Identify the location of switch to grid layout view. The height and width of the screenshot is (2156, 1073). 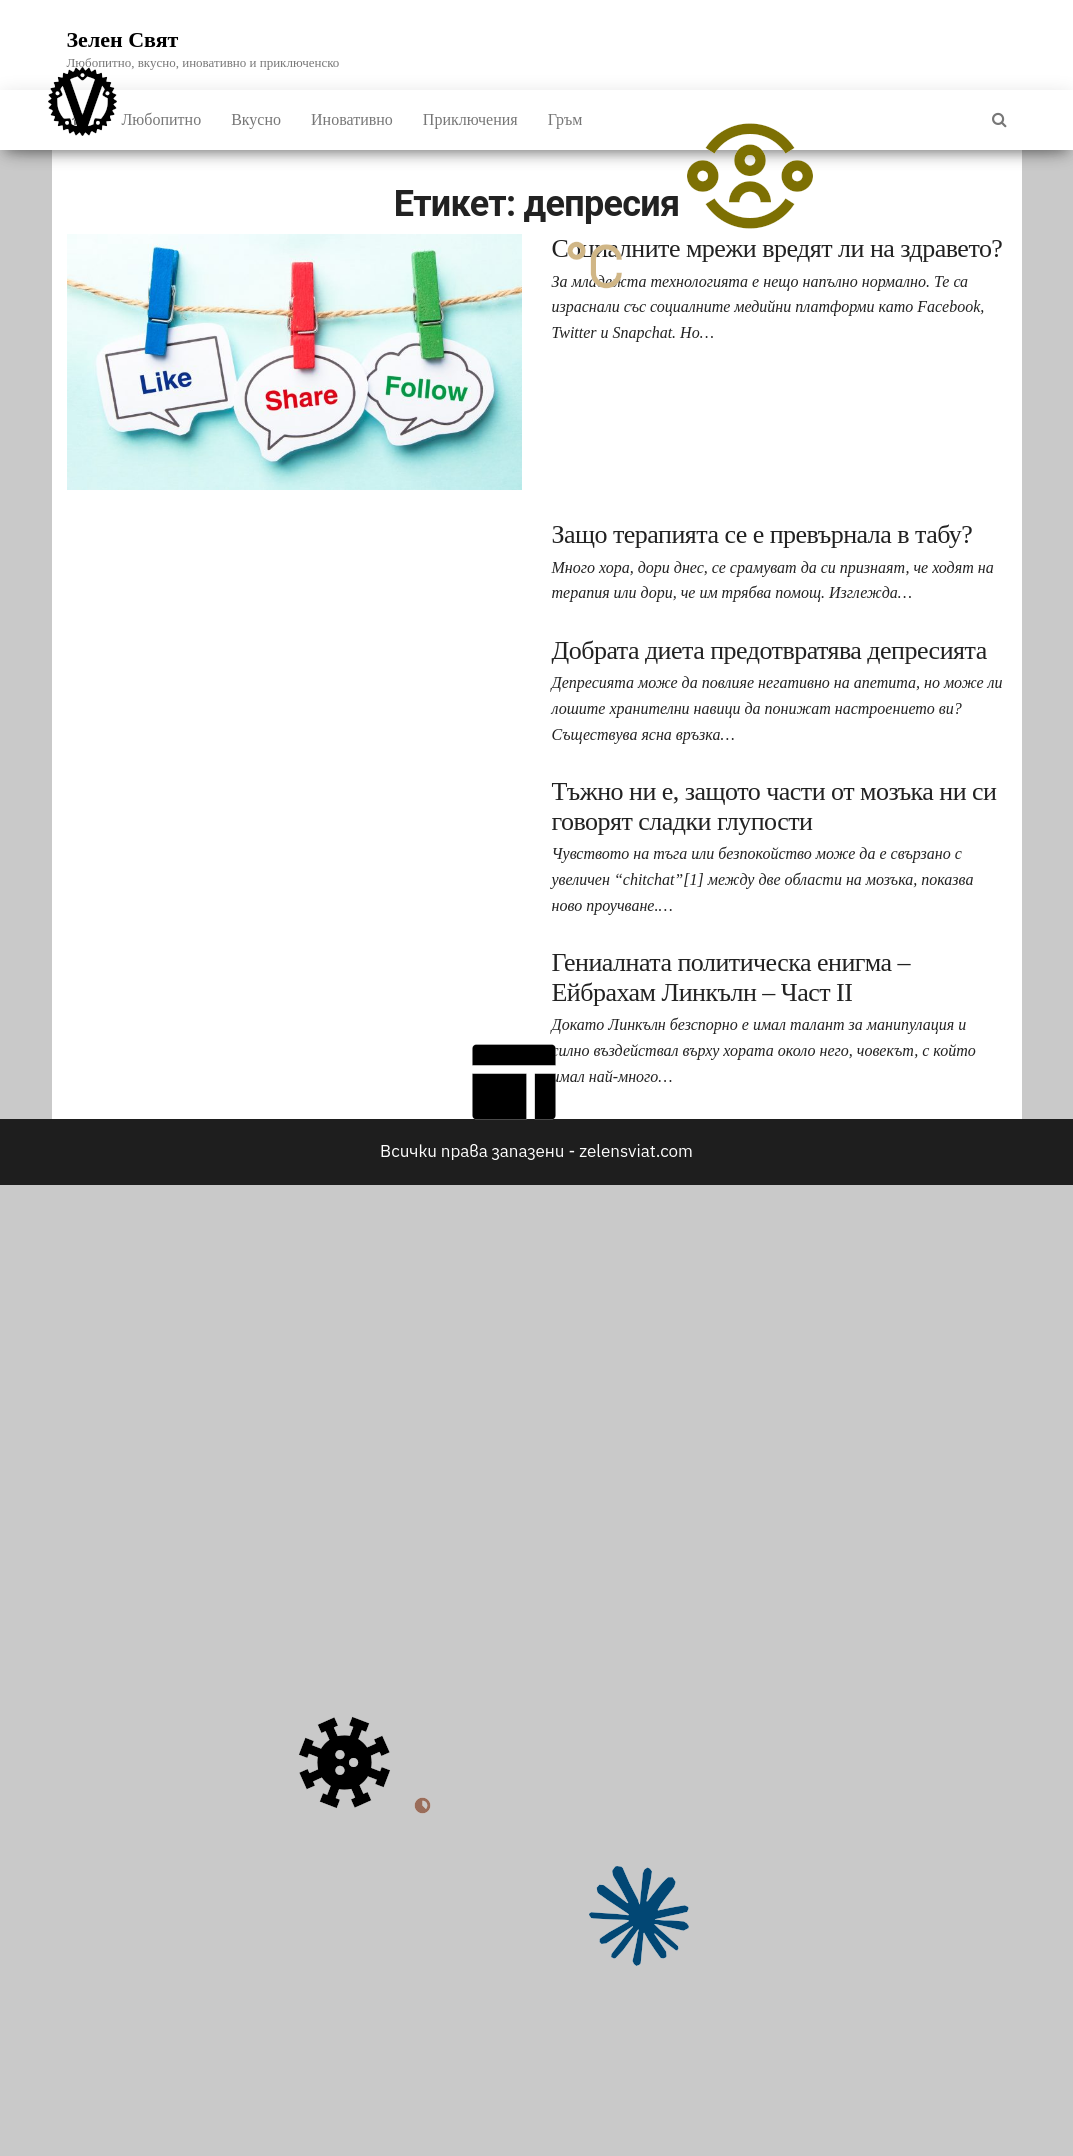
(514, 1082).